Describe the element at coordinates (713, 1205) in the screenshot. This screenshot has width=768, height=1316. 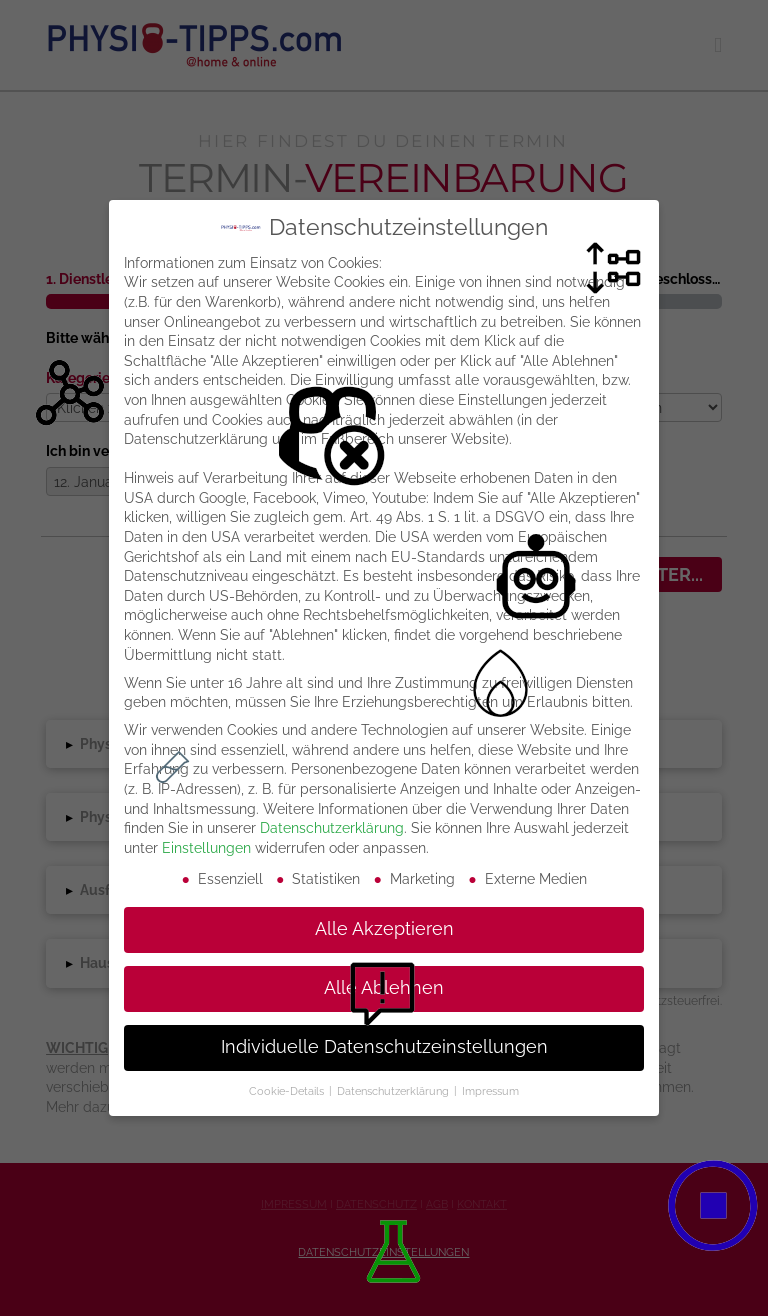
I see `stop a running process or task` at that location.